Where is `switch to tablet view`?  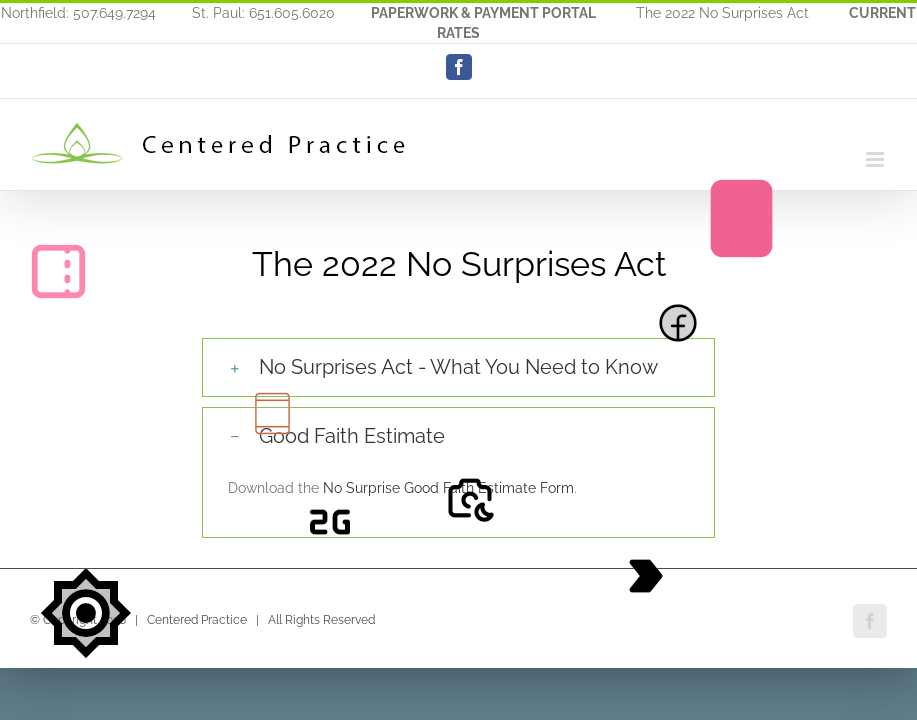 switch to tablet view is located at coordinates (272, 413).